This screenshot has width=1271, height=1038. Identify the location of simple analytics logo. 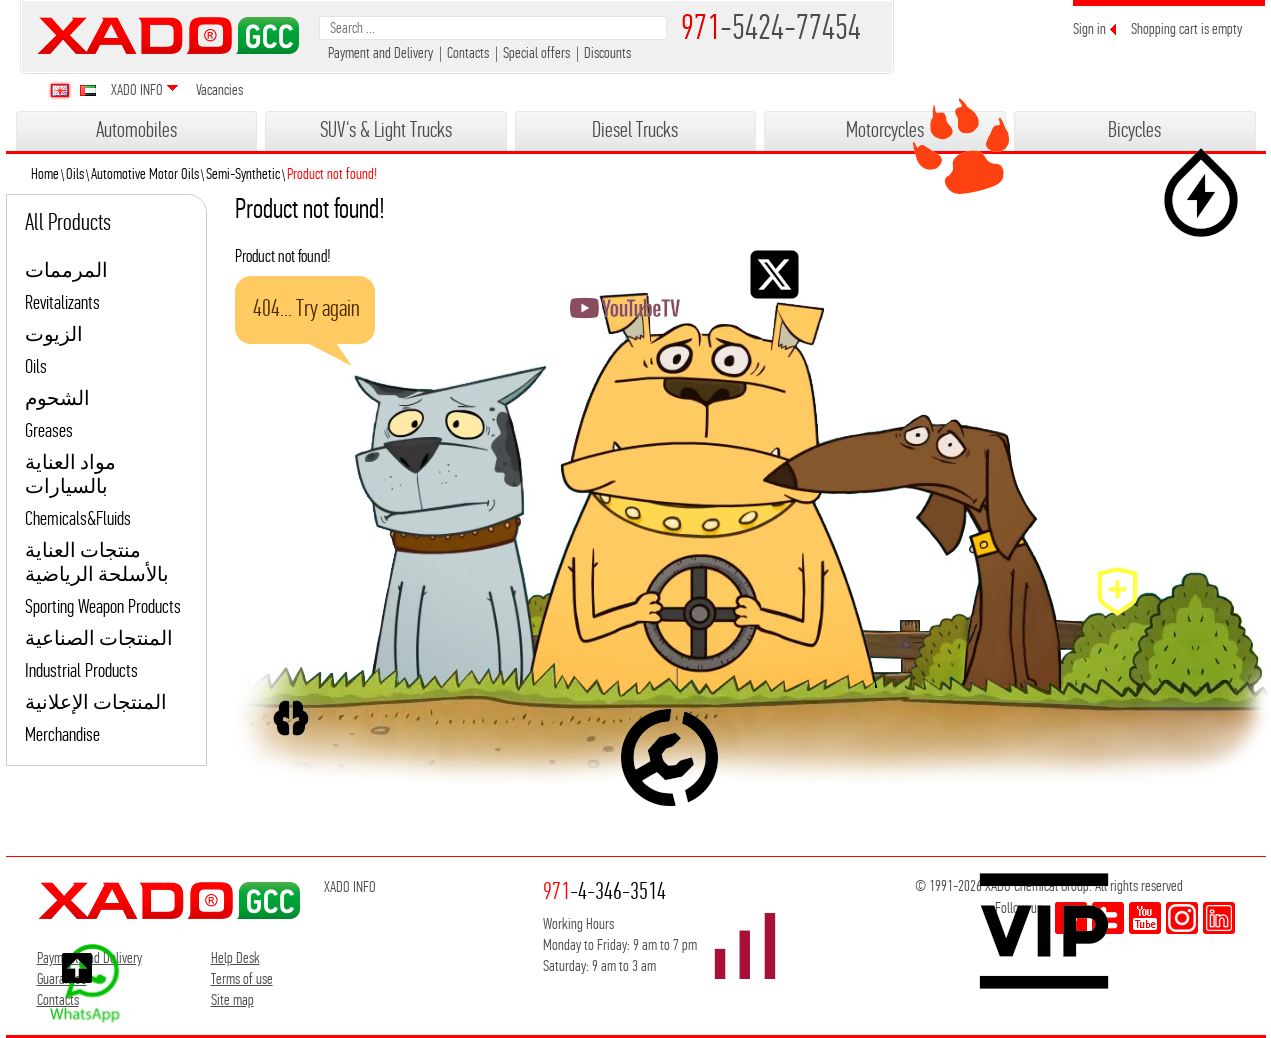
(745, 946).